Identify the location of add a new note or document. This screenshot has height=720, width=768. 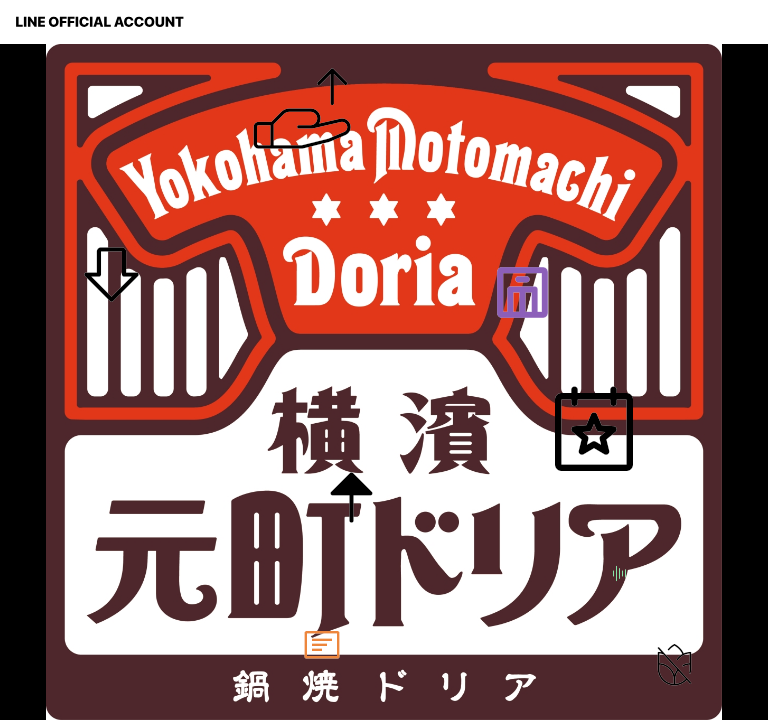
(322, 646).